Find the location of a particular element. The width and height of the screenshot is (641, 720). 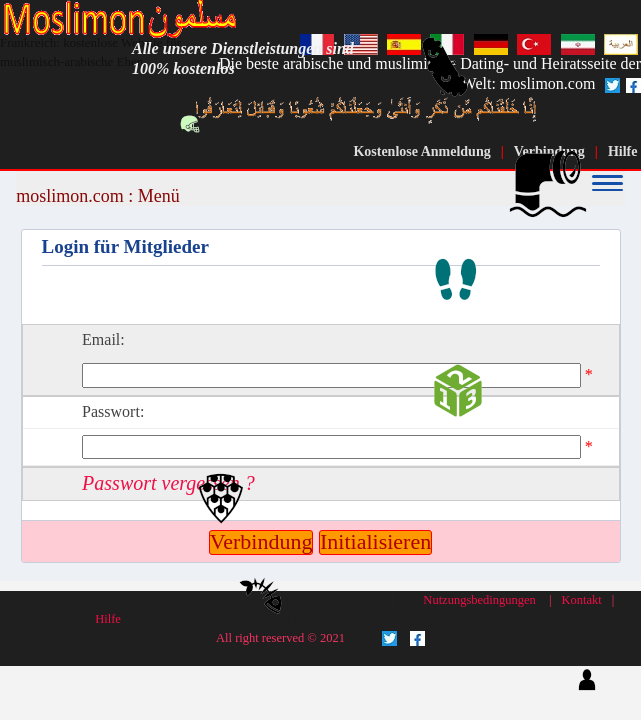

view your character profile is located at coordinates (587, 679).